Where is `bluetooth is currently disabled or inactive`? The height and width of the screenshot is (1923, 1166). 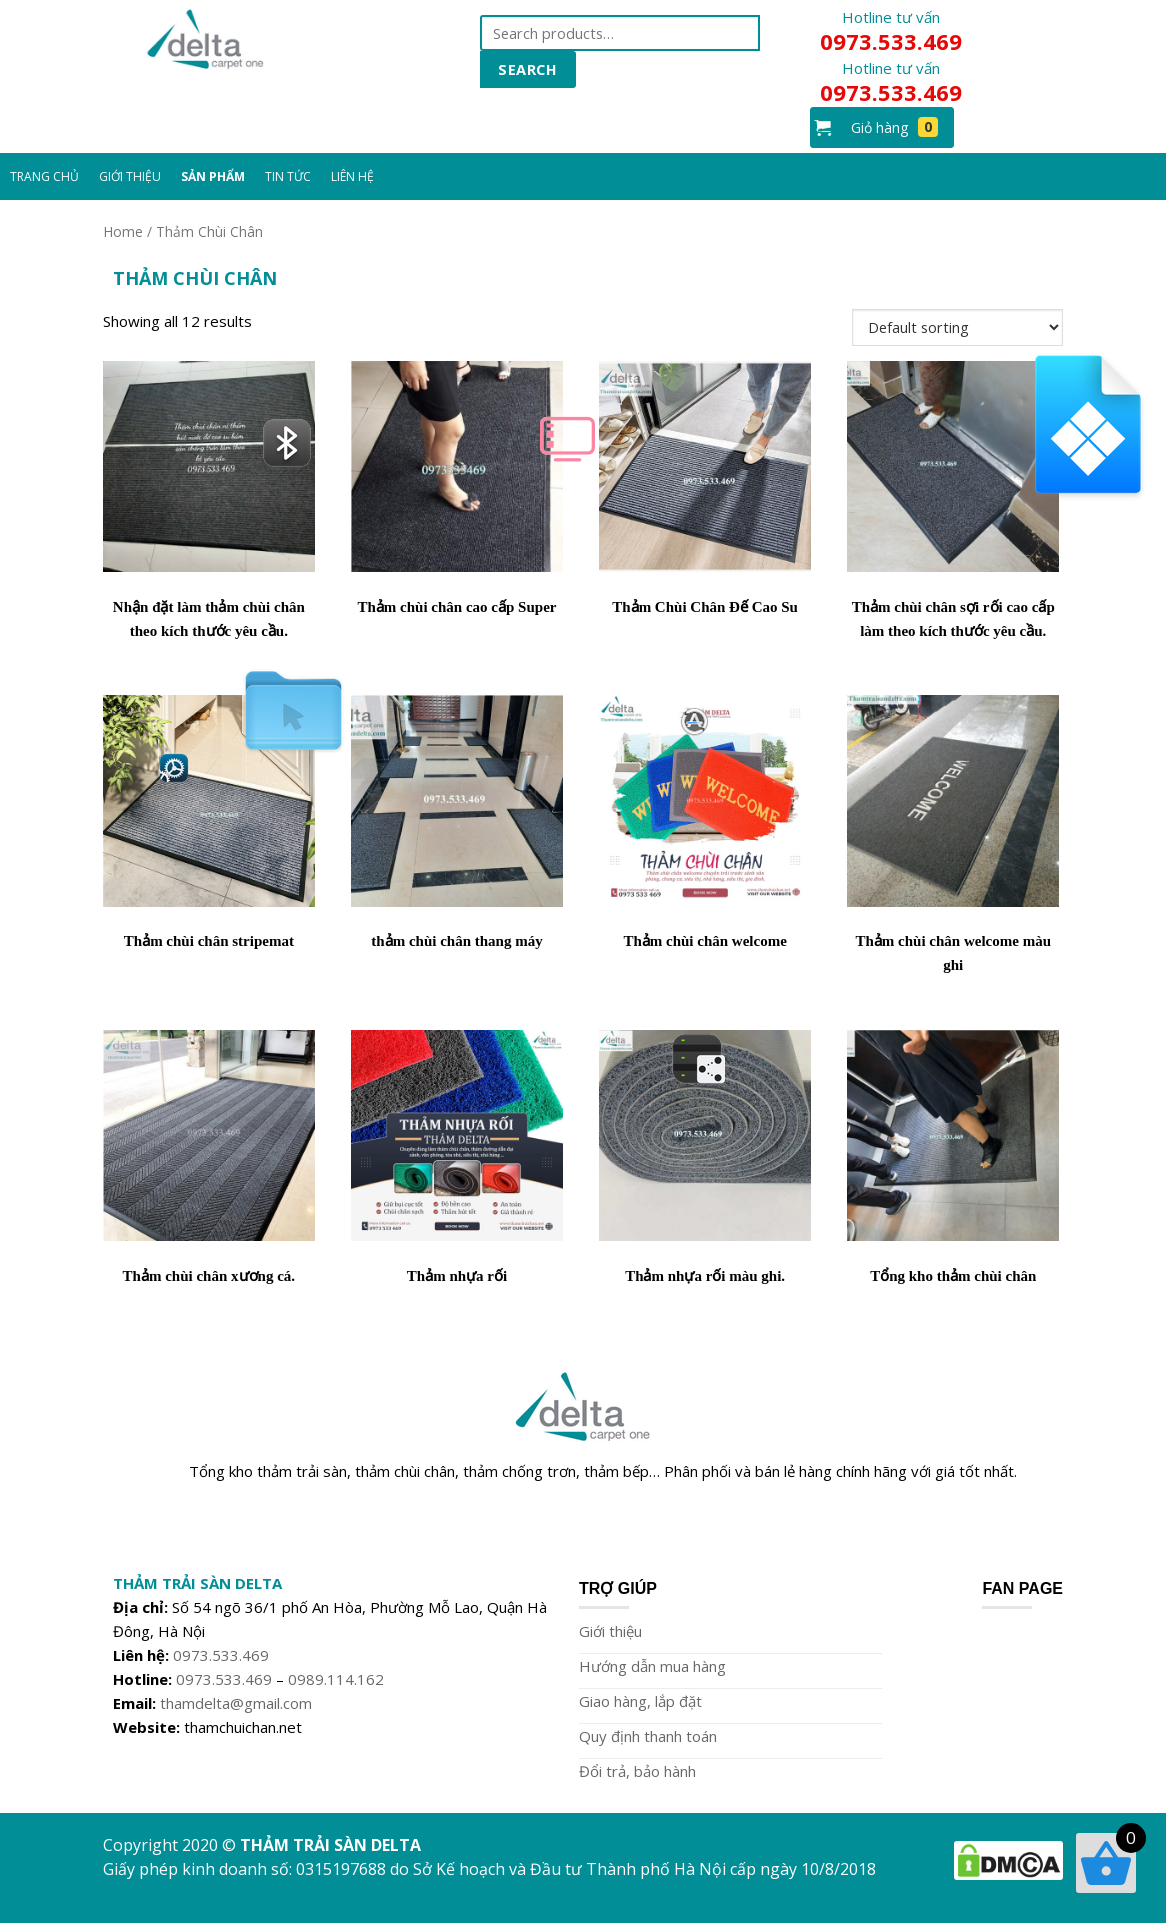
bluetooth is currently disabled or inactive is located at coordinates (287, 443).